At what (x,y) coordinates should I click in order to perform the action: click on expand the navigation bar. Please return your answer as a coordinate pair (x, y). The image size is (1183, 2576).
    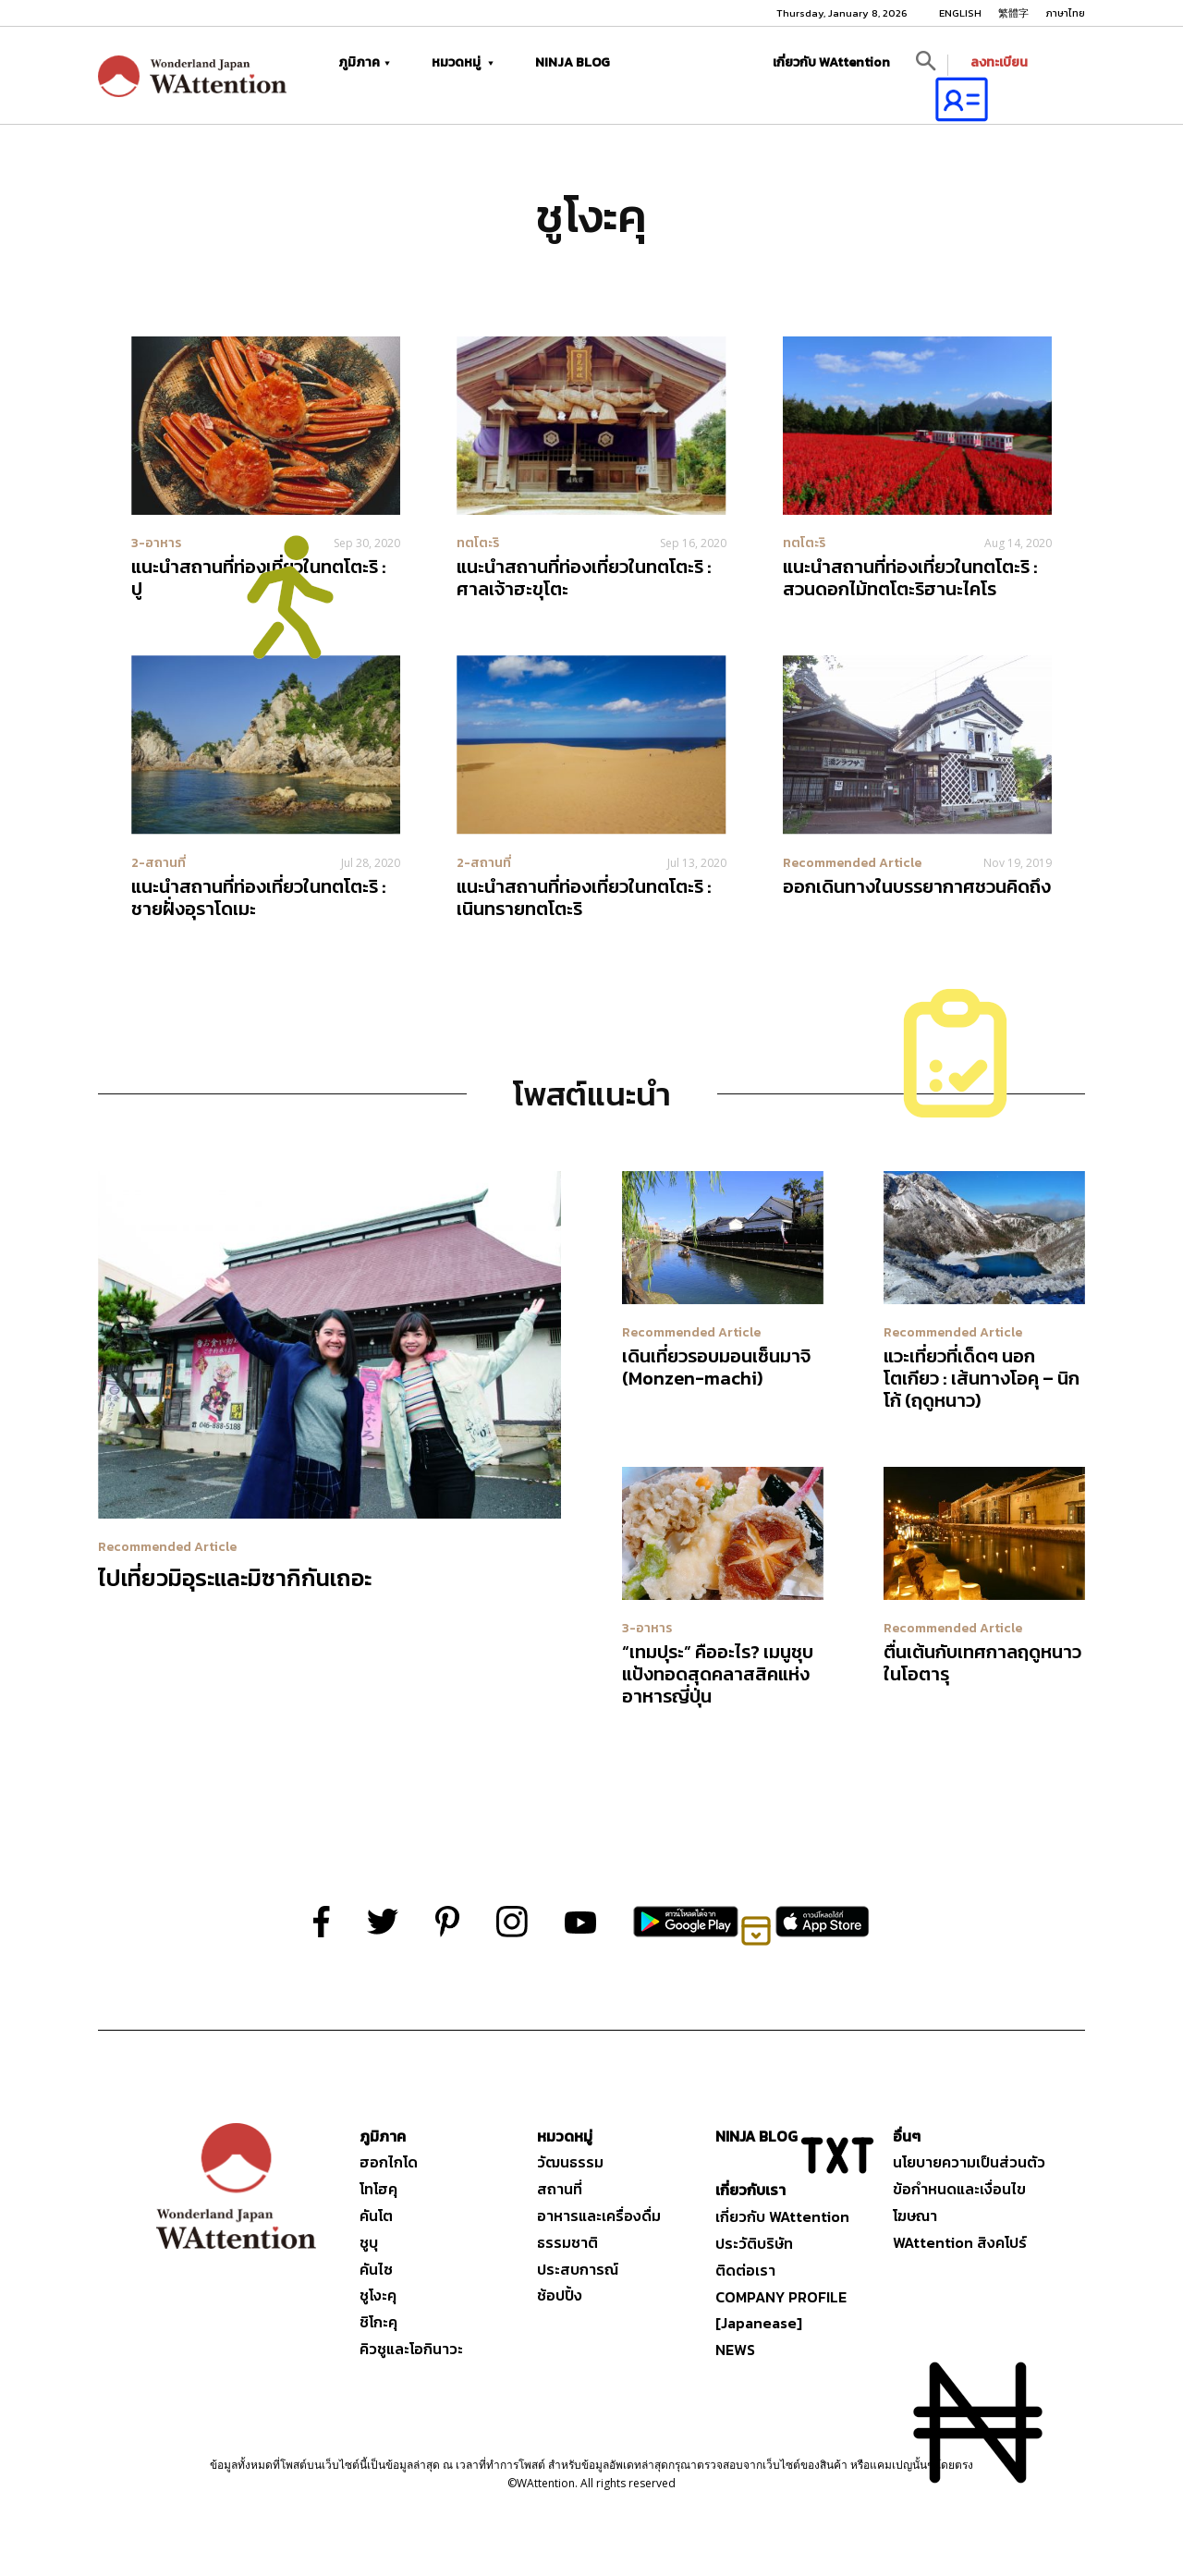
    Looking at the image, I should click on (756, 1931).